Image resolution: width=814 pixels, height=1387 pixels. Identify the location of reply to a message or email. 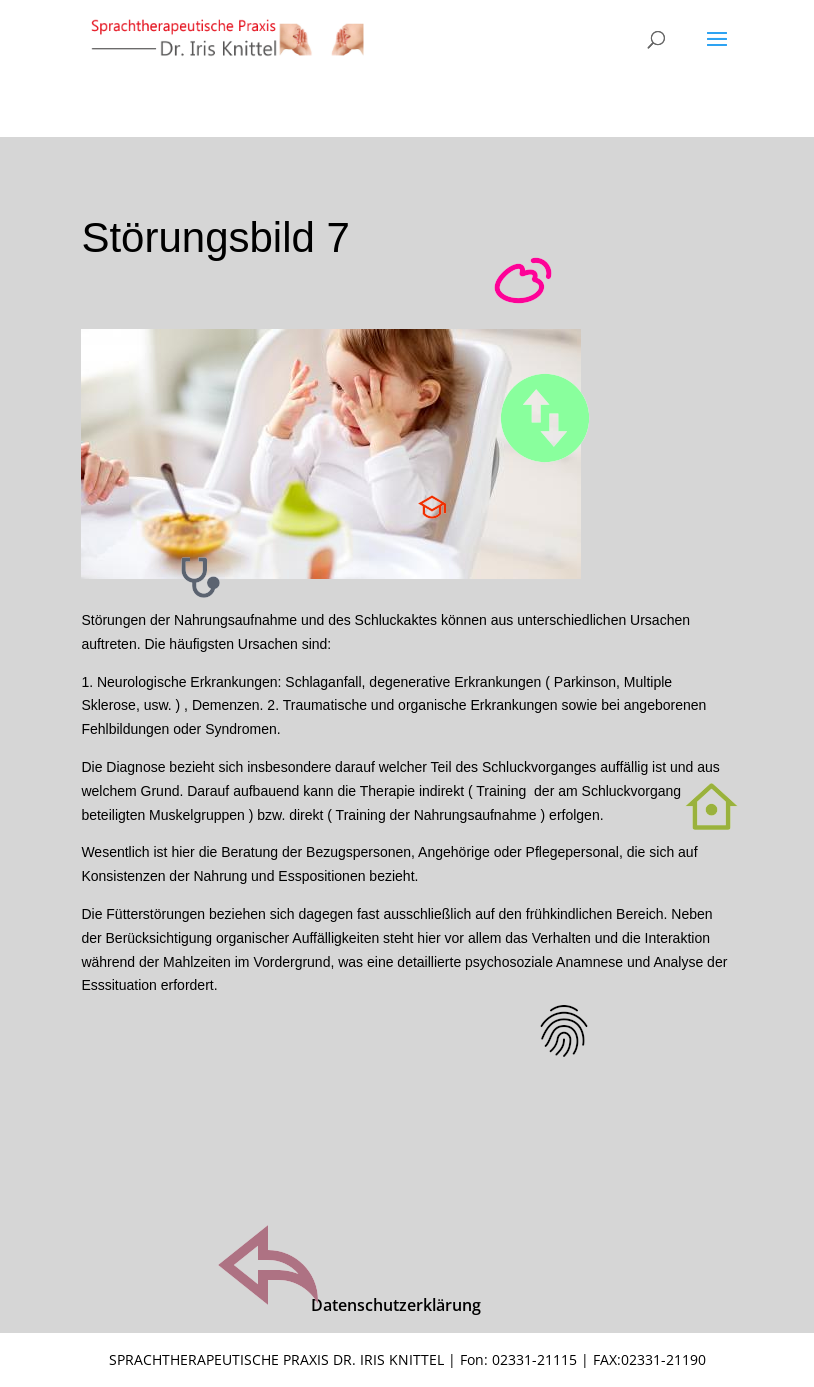
(273, 1265).